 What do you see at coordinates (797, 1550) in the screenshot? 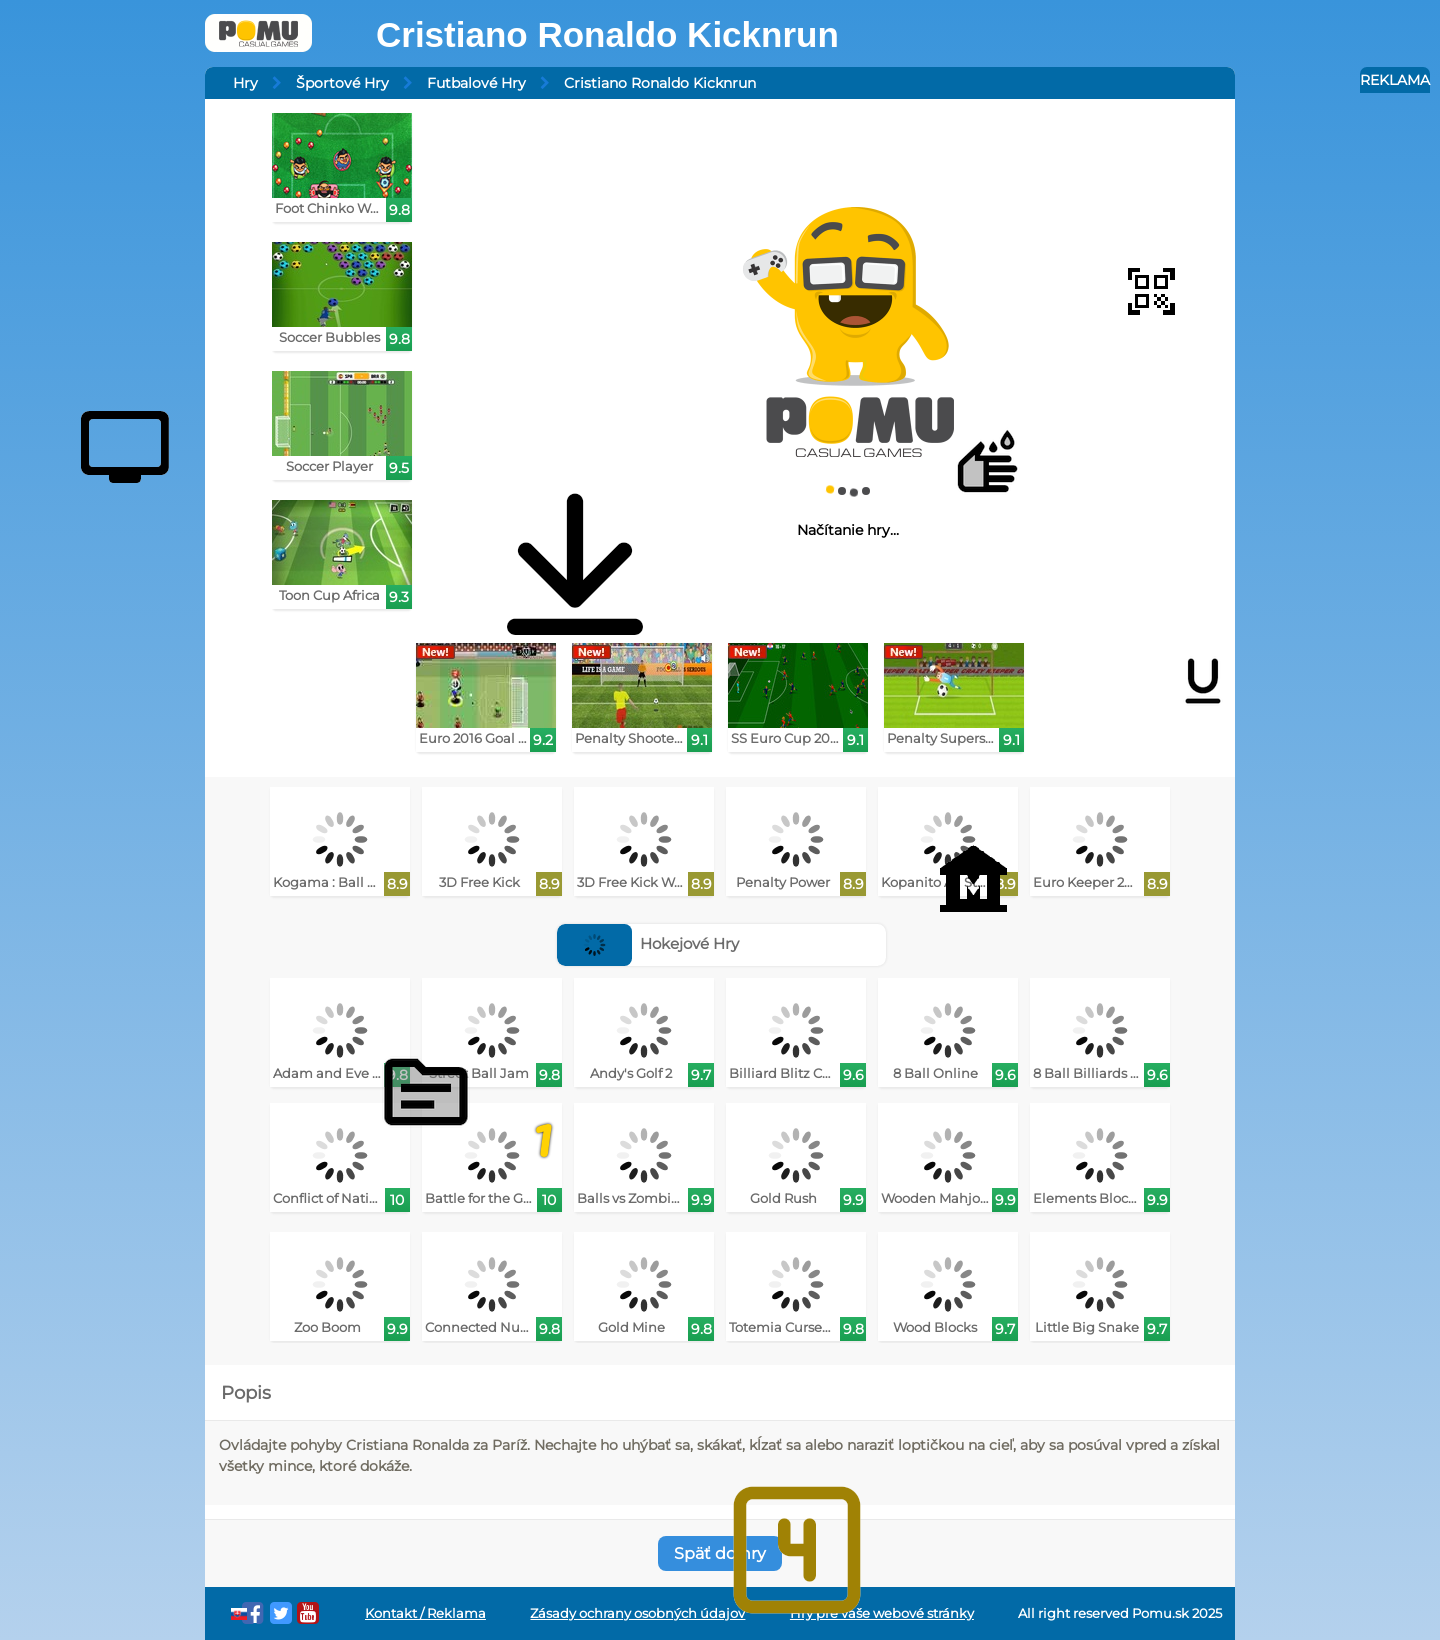
I see `select option 4 from a numbered list` at bounding box center [797, 1550].